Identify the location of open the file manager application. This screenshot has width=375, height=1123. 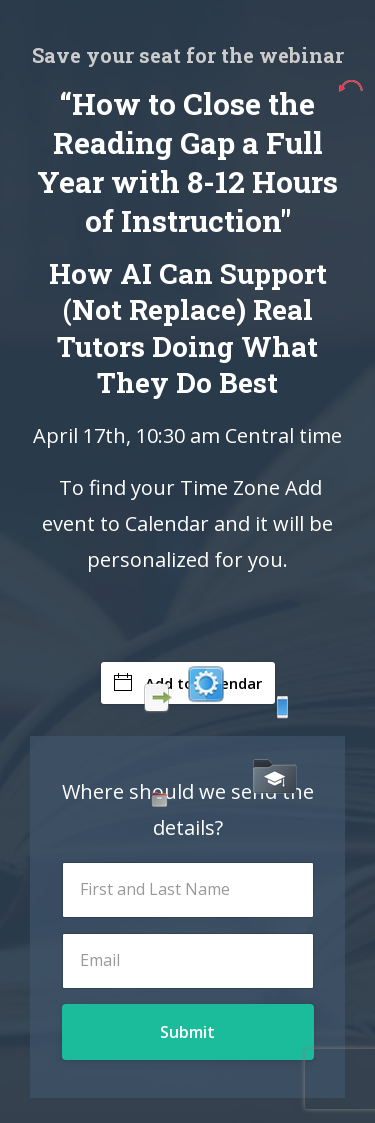
(159, 799).